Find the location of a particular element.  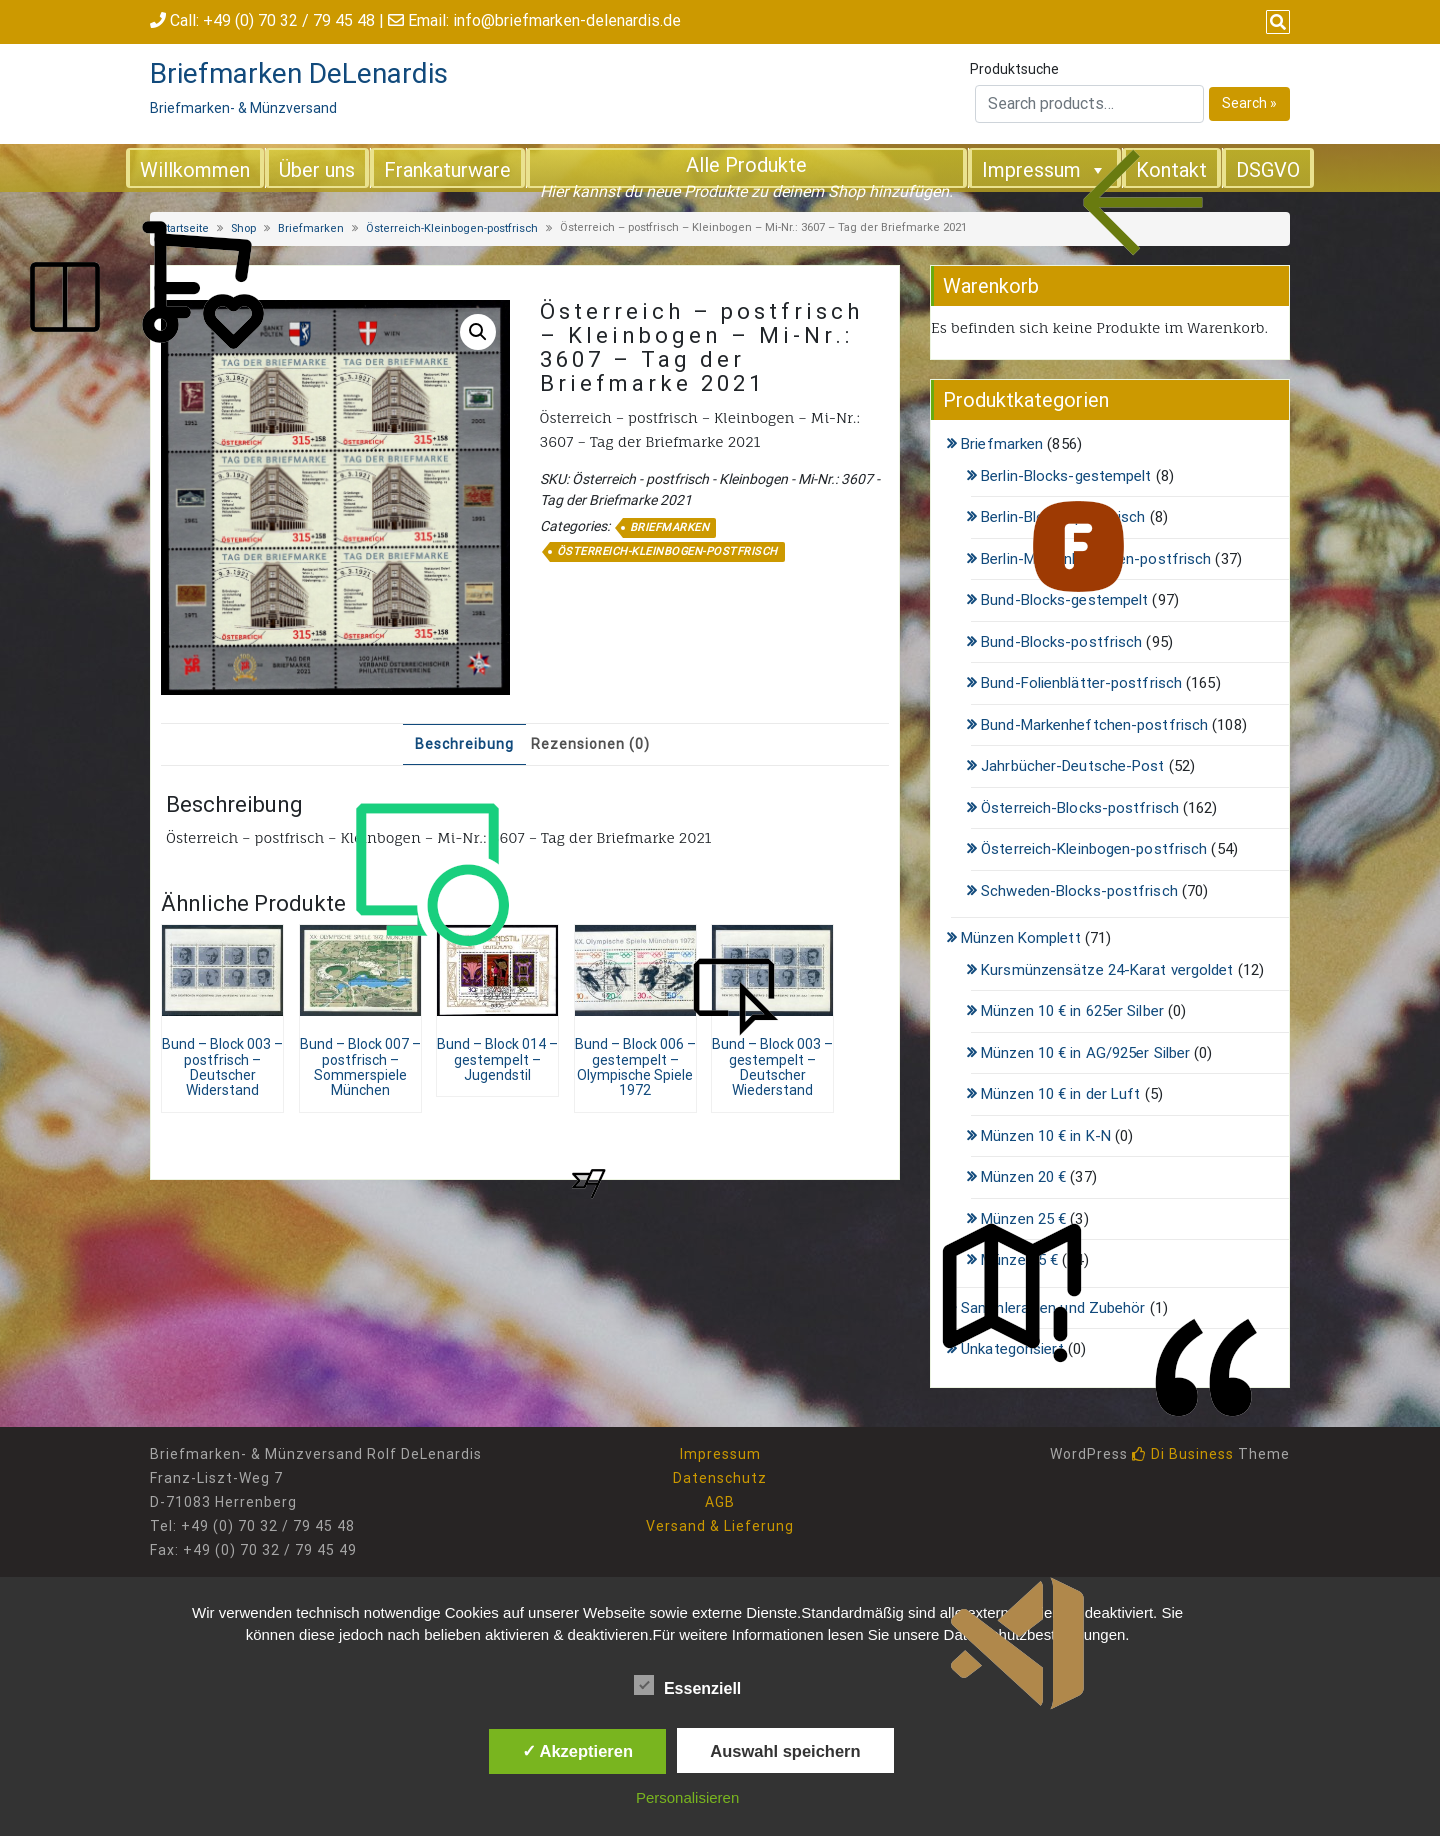

view your wishlist or saved items is located at coordinates (197, 282).